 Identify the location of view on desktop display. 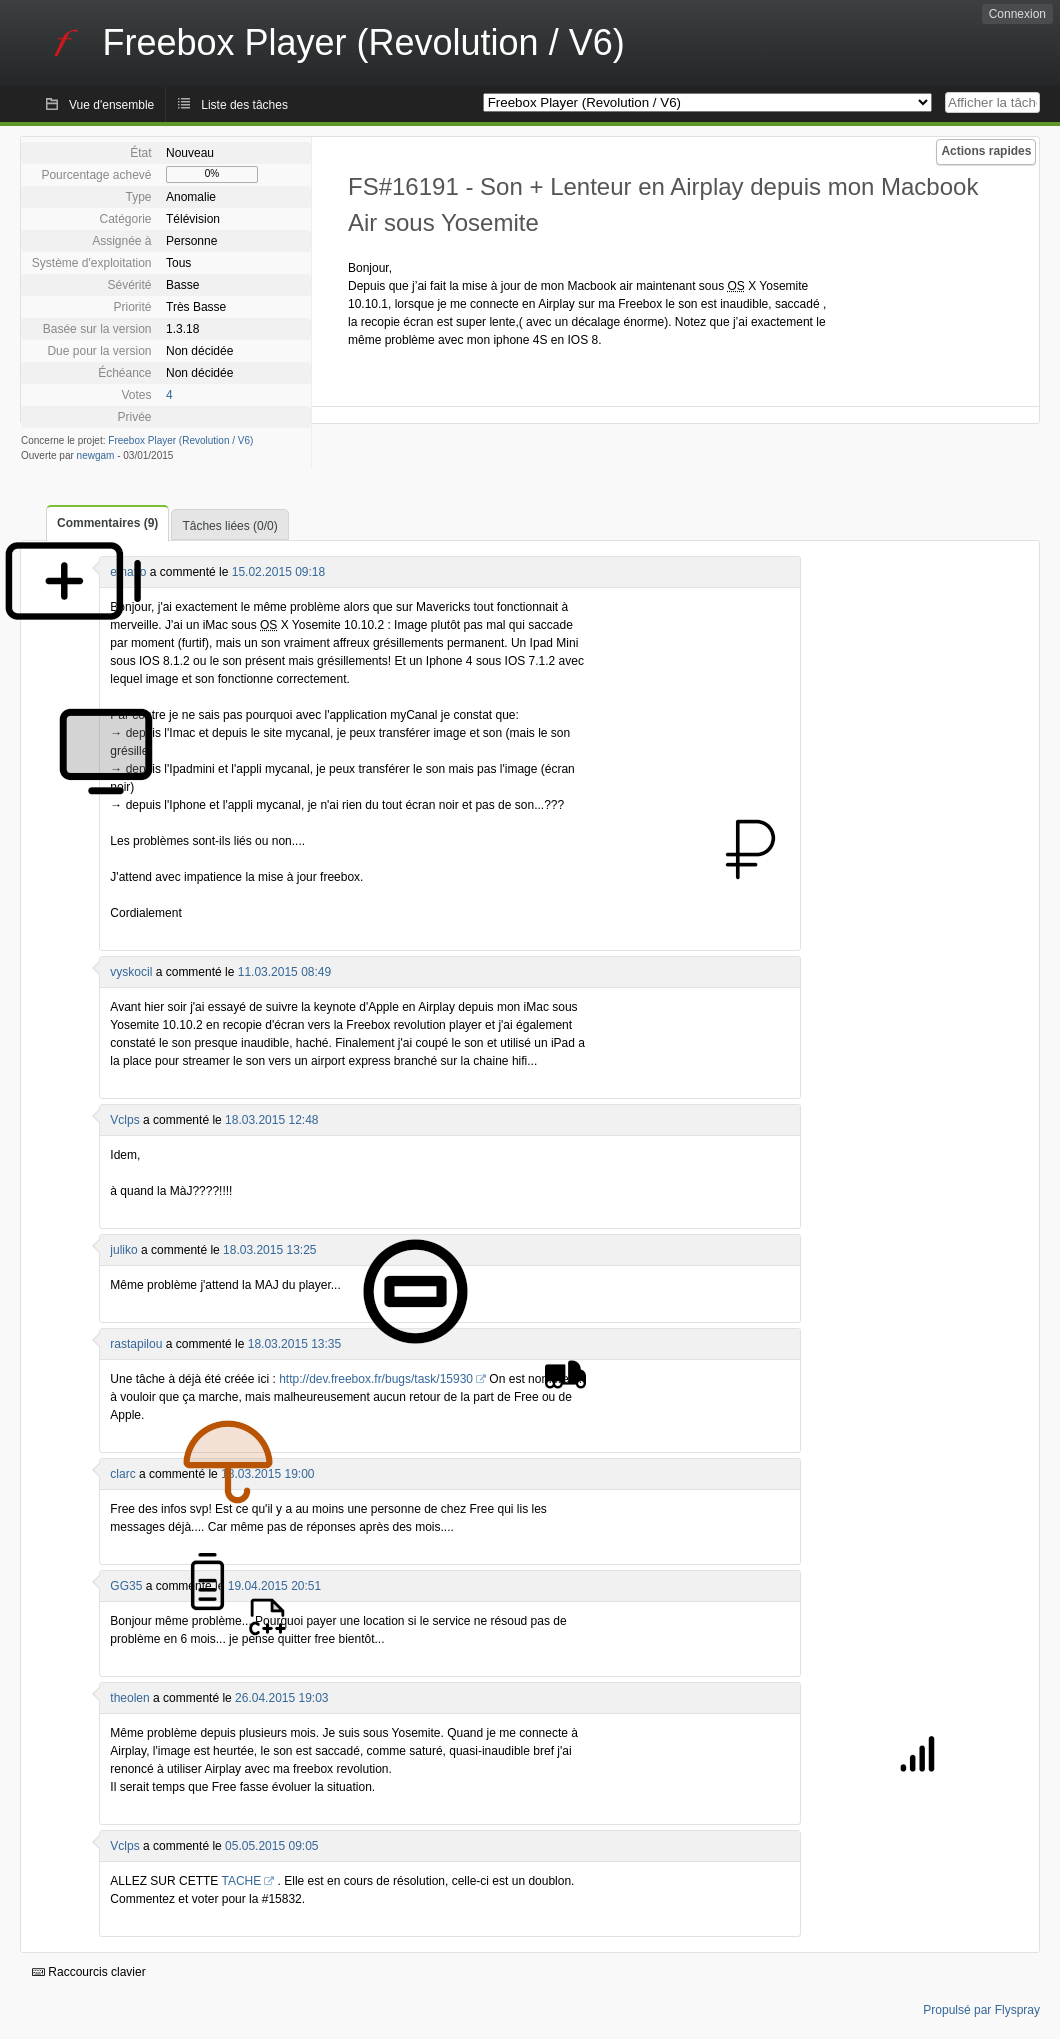
(106, 748).